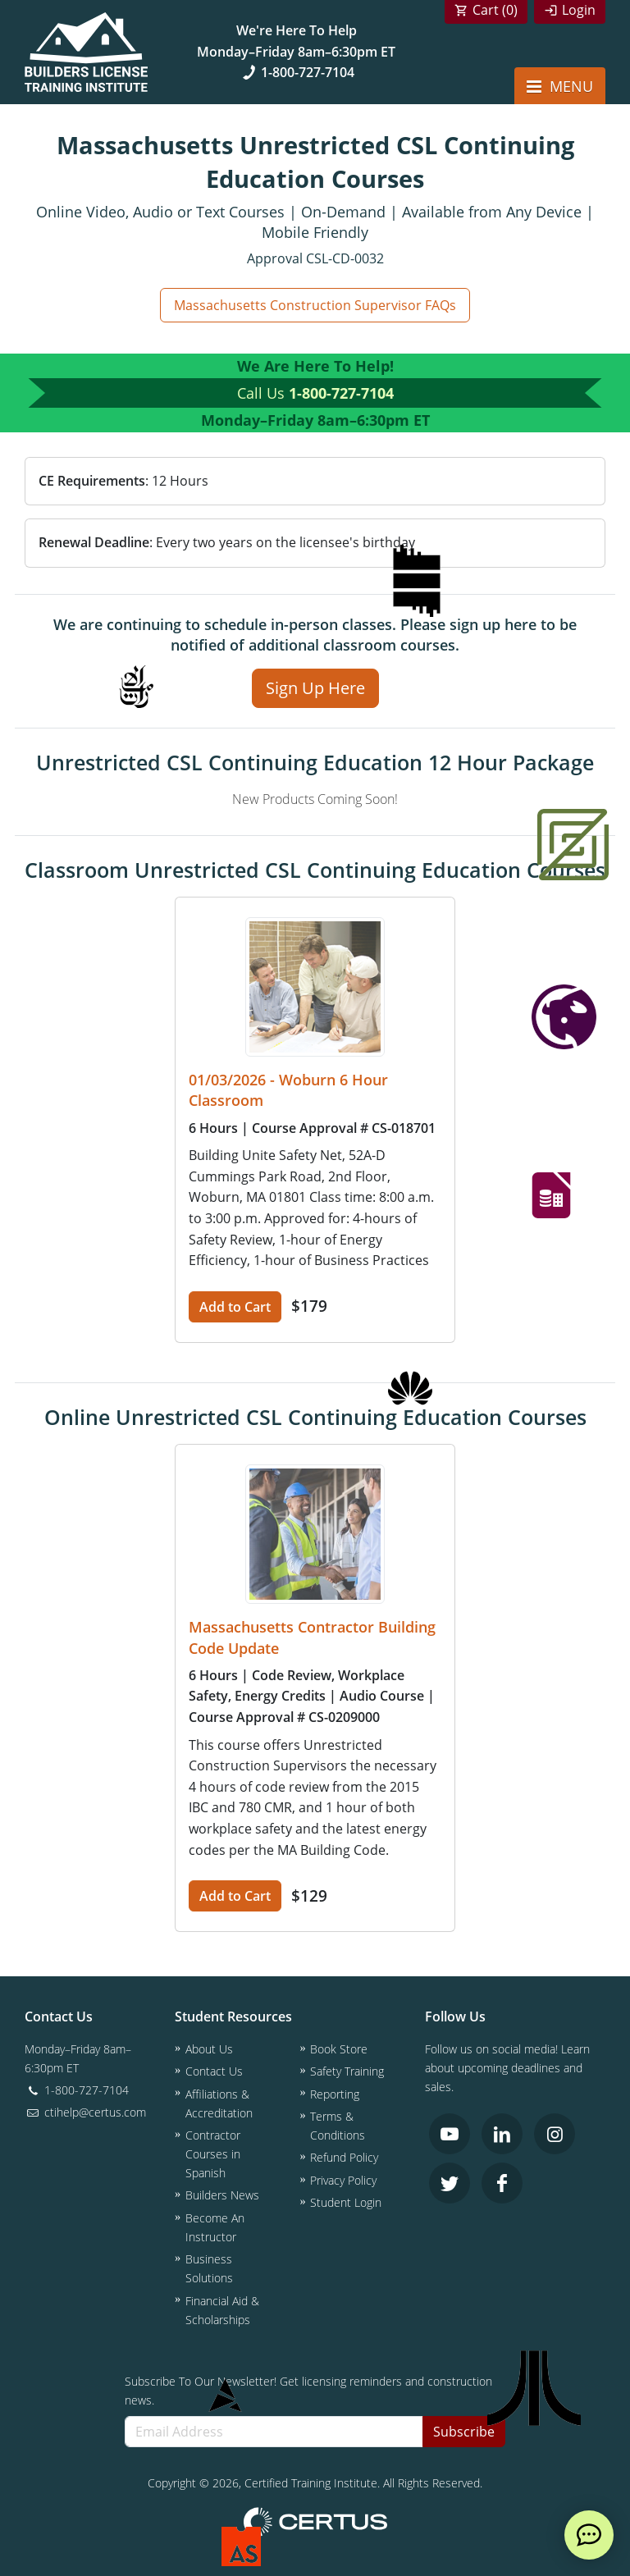  I want to click on yaak app logo, so click(564, 1016).